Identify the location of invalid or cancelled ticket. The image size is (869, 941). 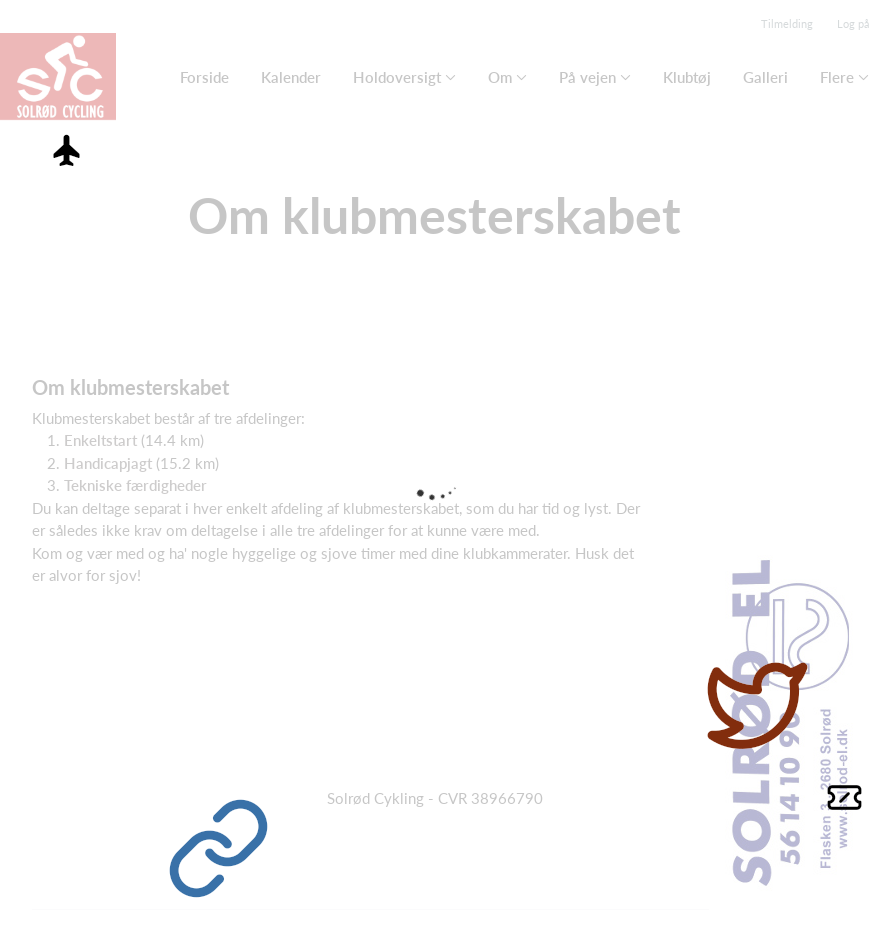
(844, 797).